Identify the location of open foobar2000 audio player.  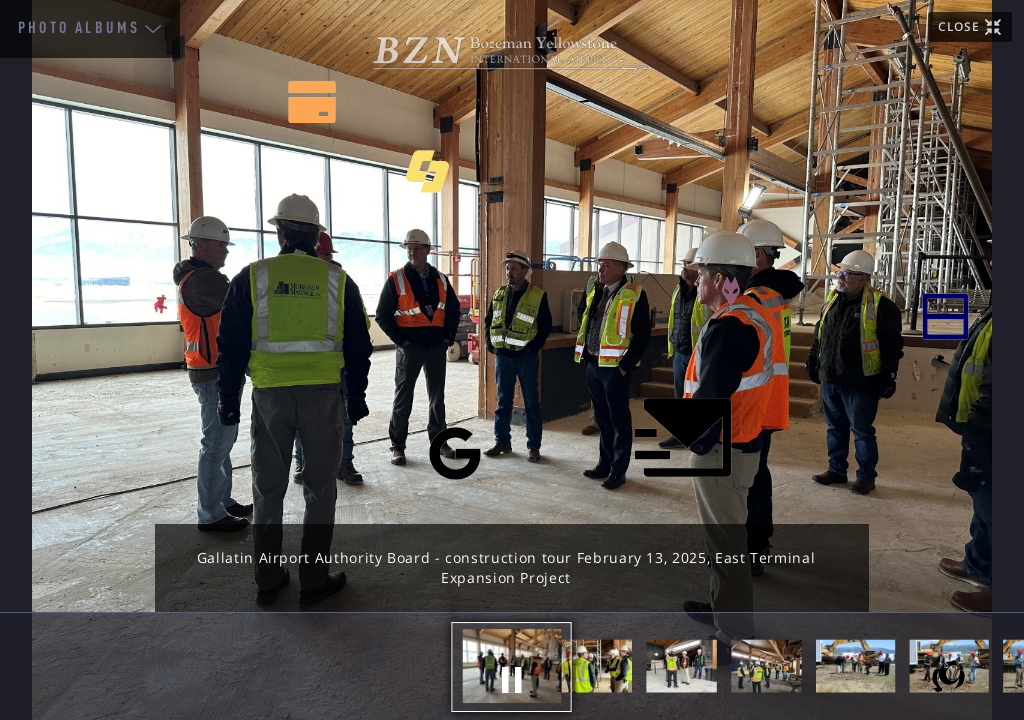
(731, 291).